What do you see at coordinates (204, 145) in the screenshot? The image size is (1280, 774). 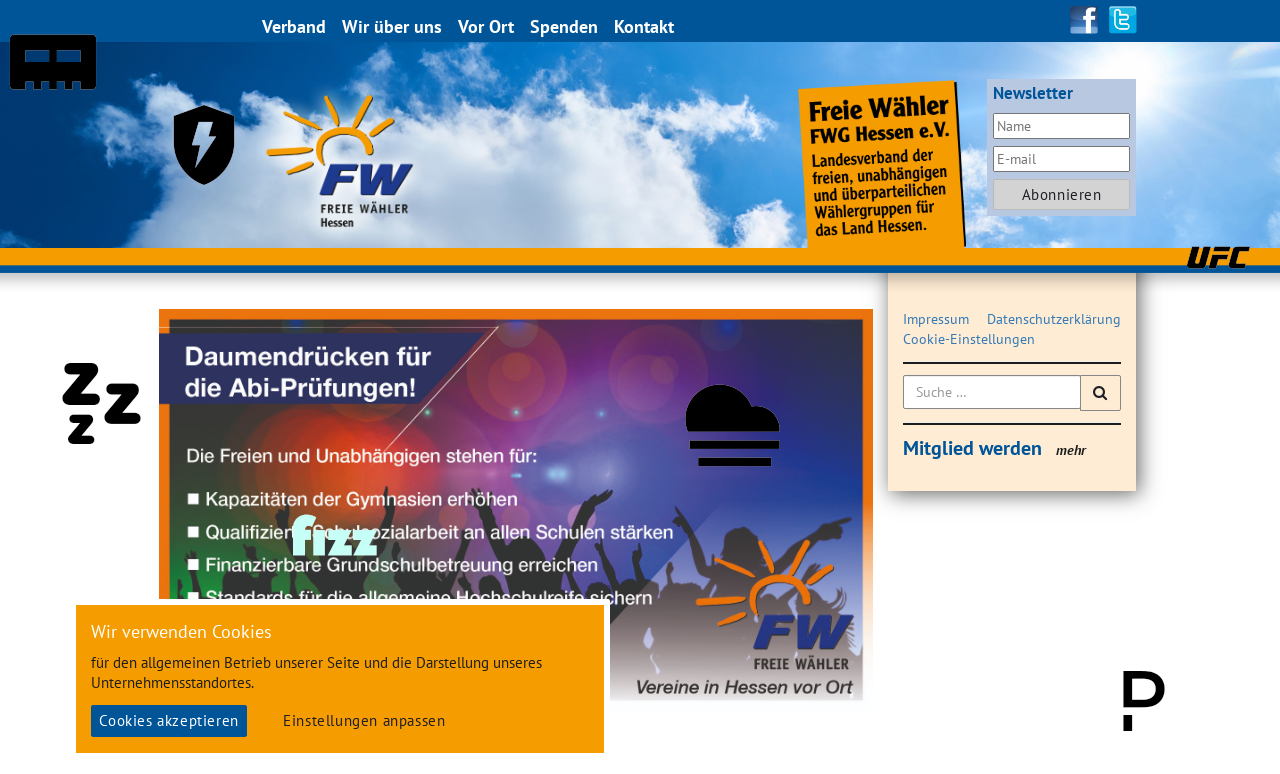 I see `socket security logo` at bounding box center [204, 145].